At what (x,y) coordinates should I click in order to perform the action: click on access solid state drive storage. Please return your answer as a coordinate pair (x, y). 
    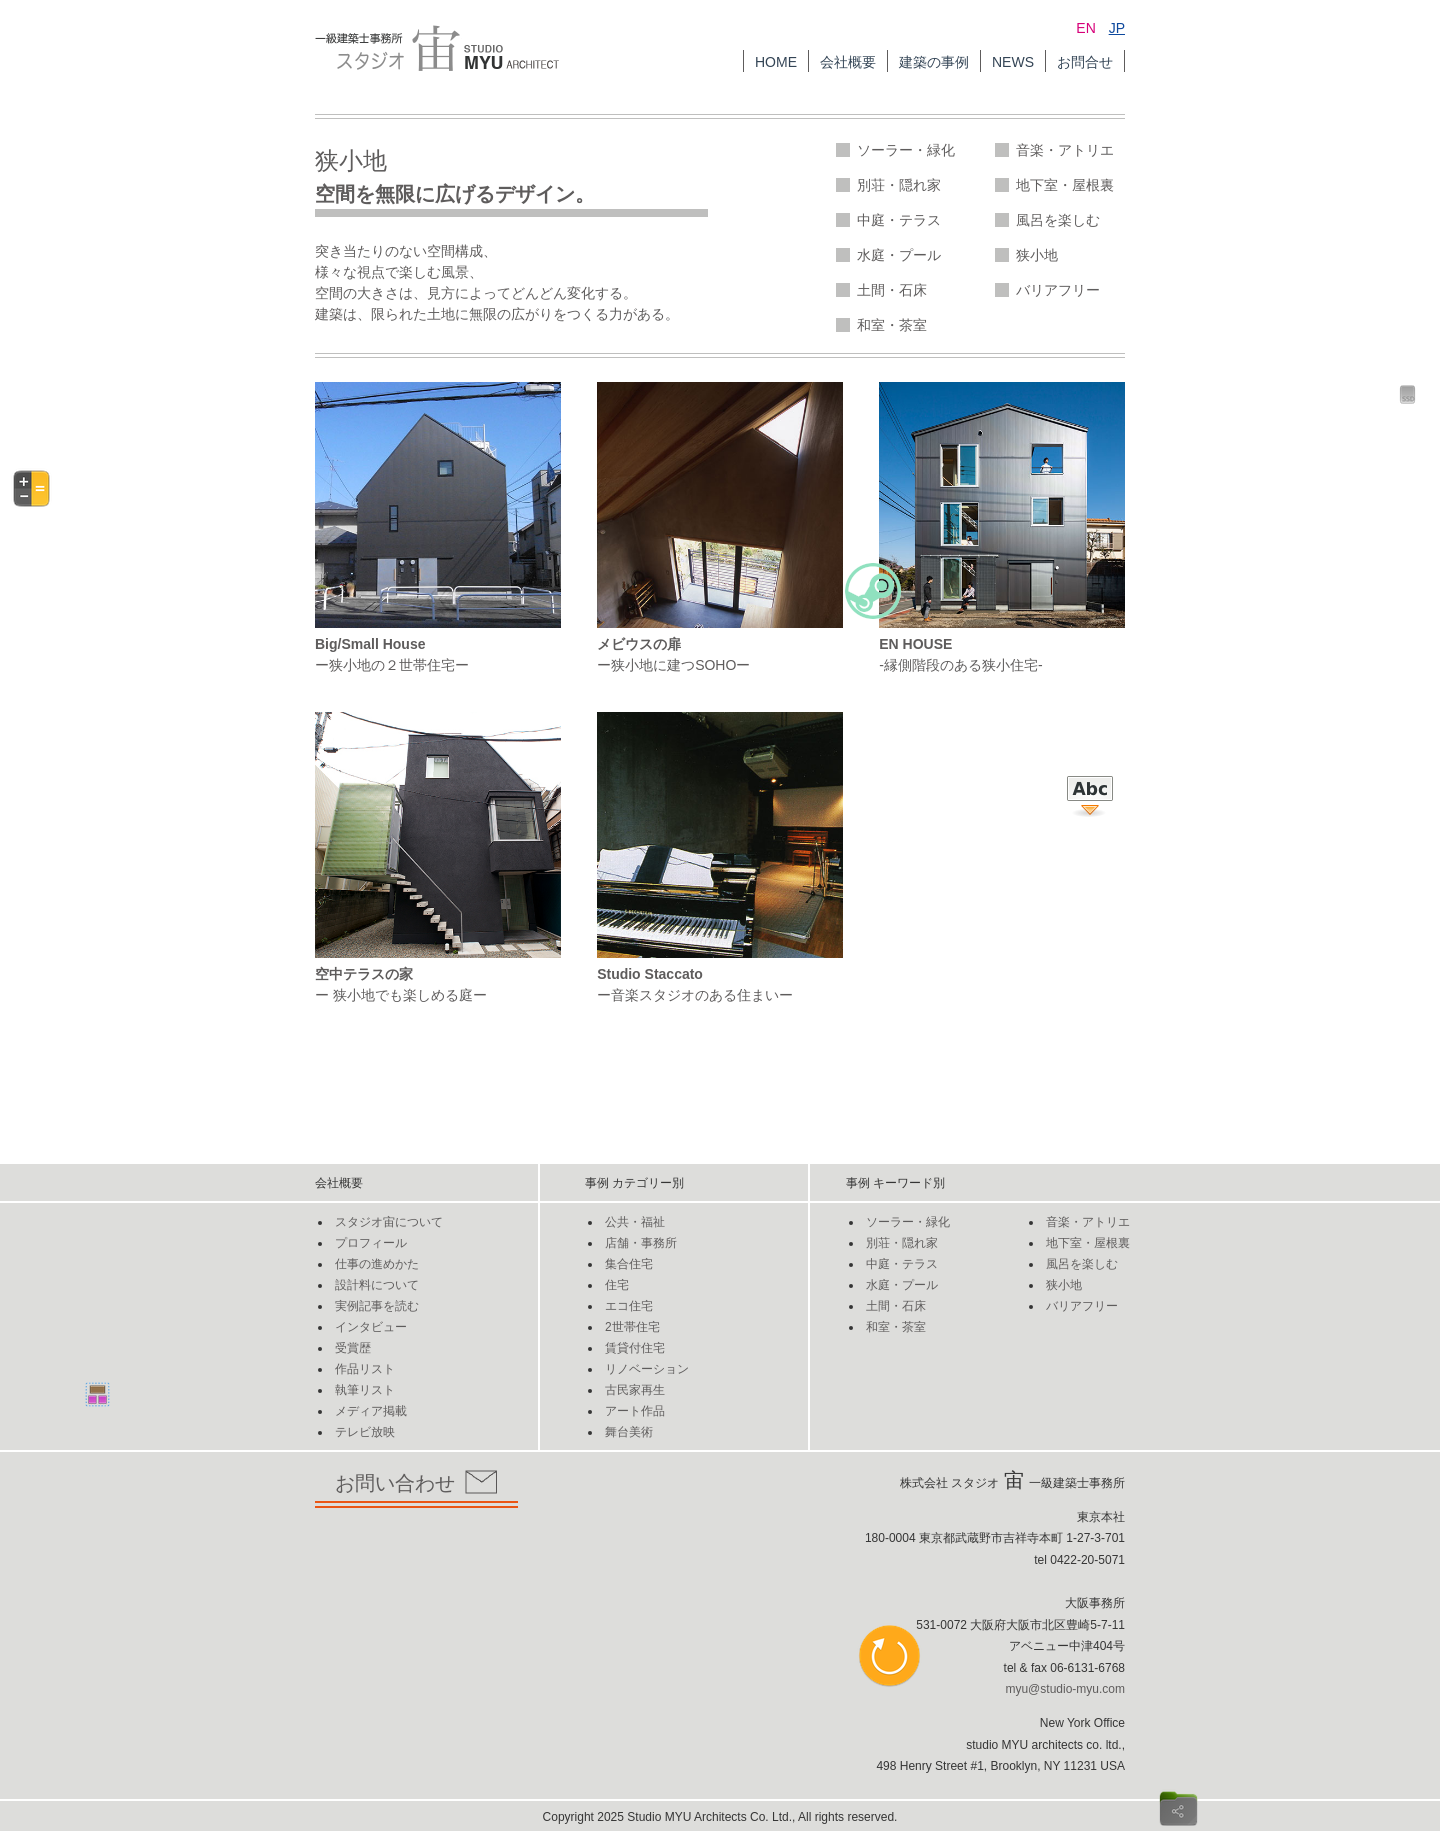
    Looking at the image, I should click on (1407, 394).